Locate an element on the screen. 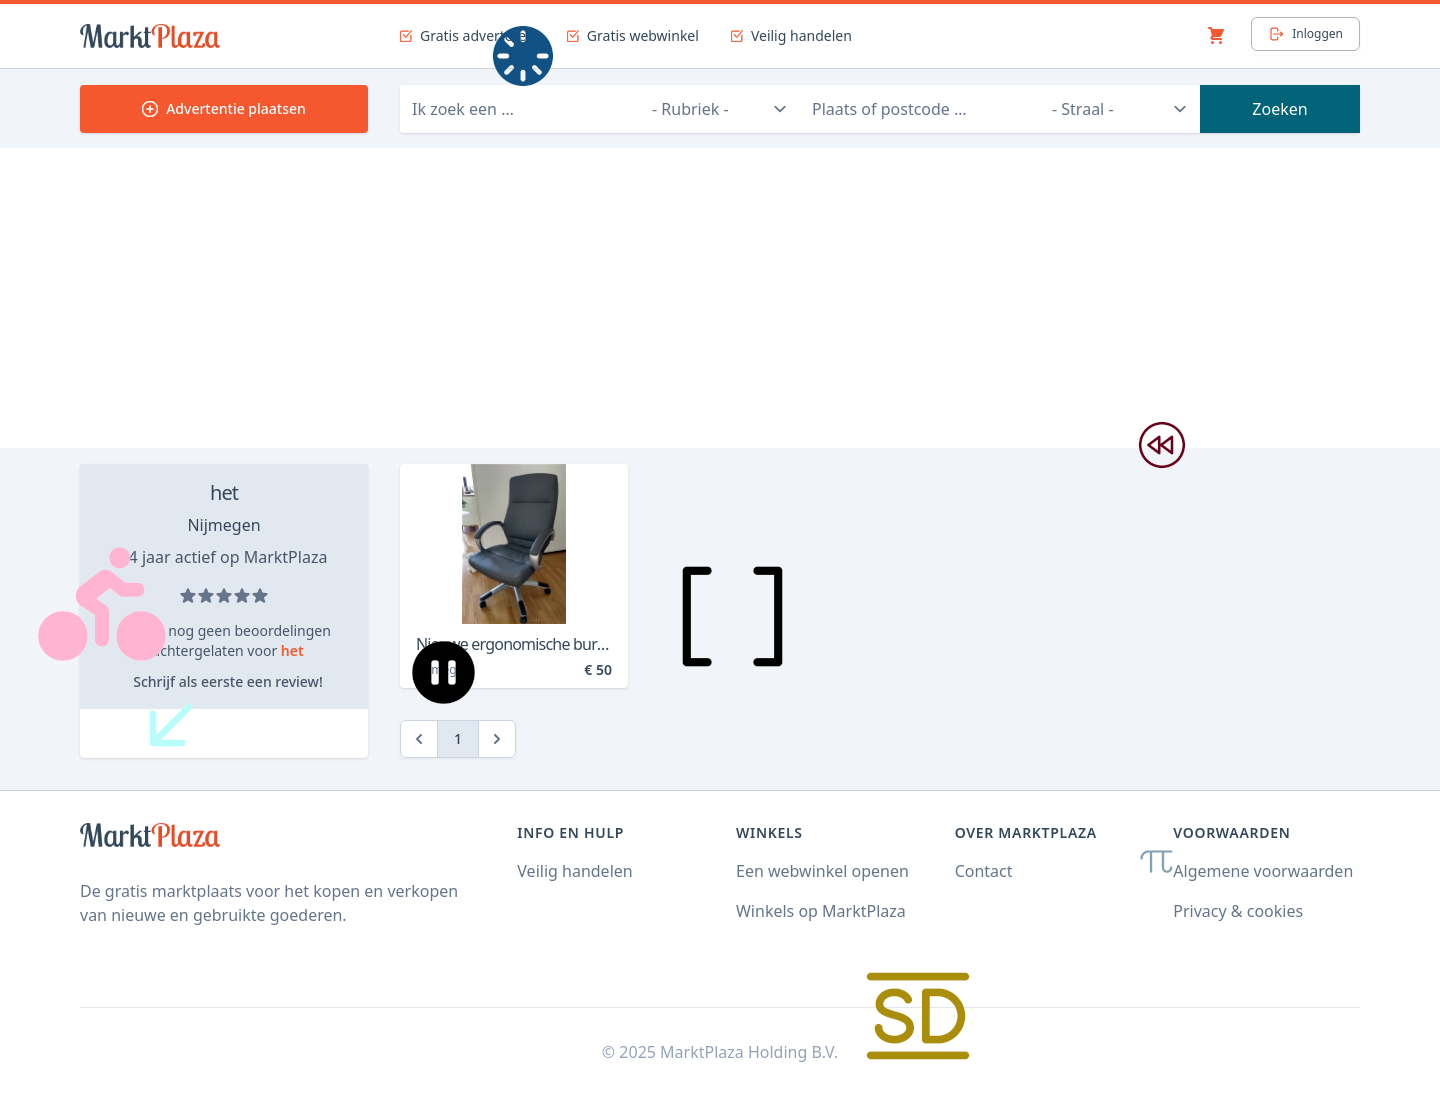  pause media playback is located at coordinates (443, 672).